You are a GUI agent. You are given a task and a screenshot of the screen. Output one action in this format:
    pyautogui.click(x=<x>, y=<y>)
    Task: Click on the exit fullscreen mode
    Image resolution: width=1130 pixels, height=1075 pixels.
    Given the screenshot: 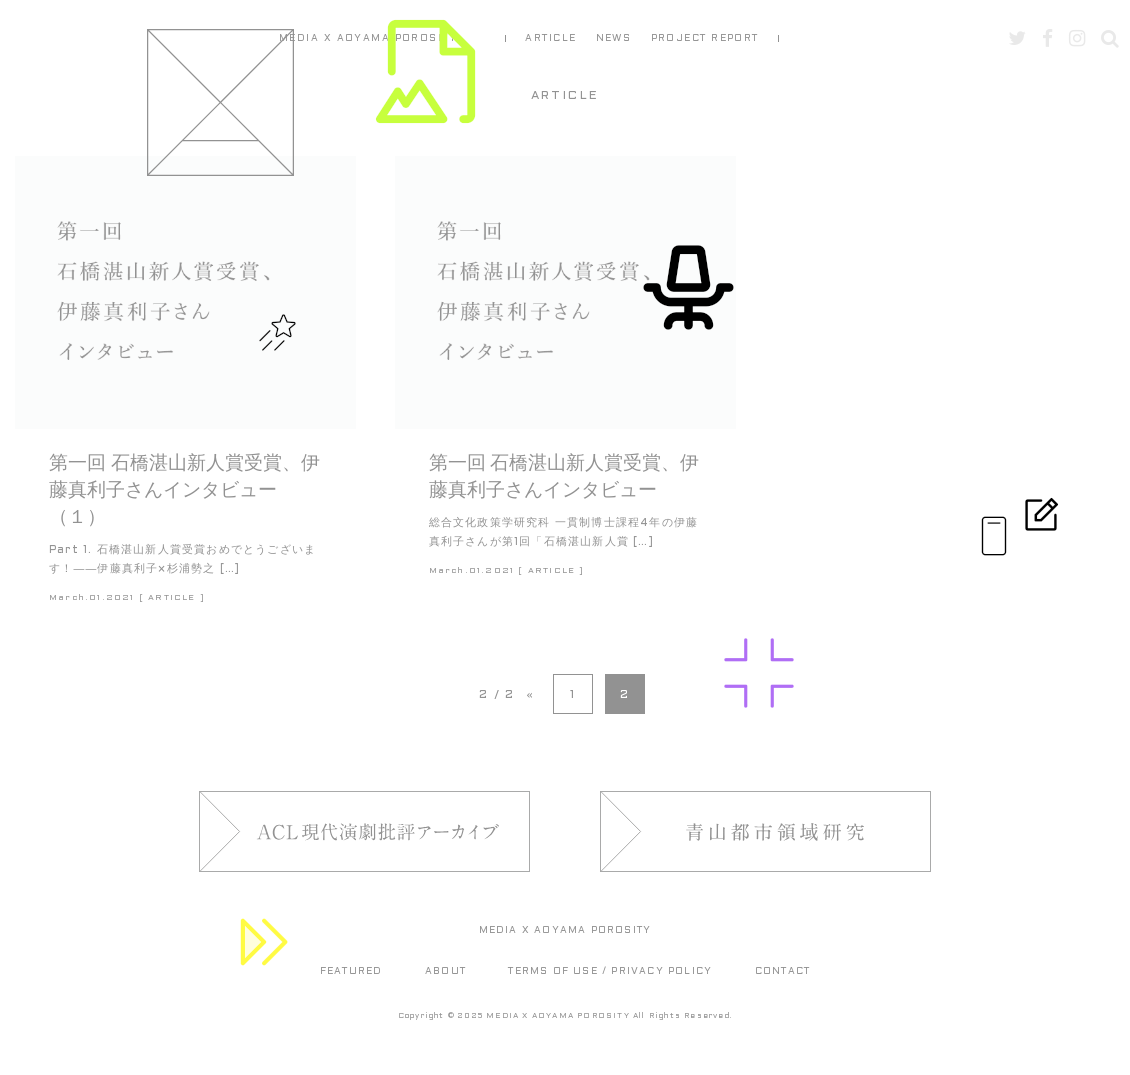 What is the action you would take?
    pyautogui.click(x=759, y=673)
    